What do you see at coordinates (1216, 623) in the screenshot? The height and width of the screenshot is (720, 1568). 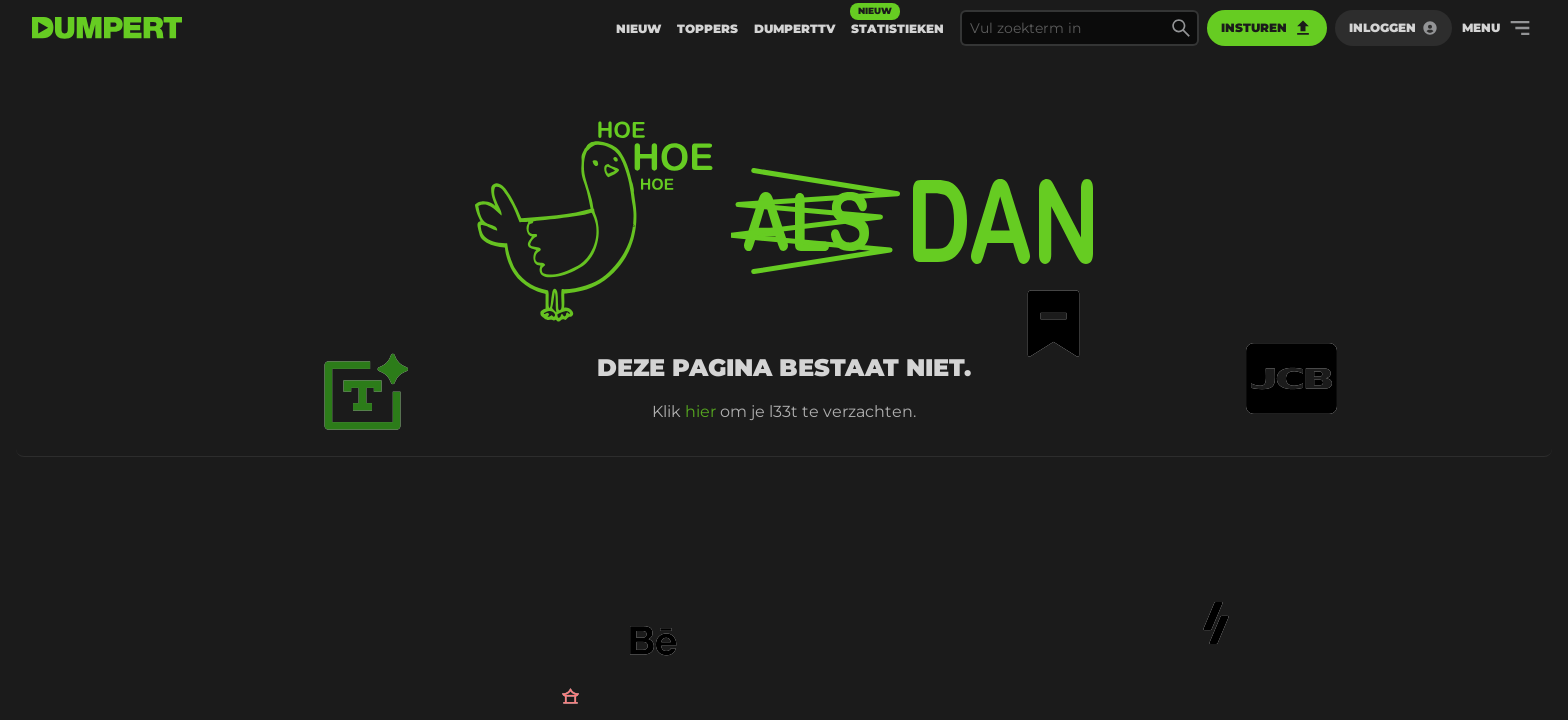 I see `open Winamp media player` at bounding box center [1216, 623].